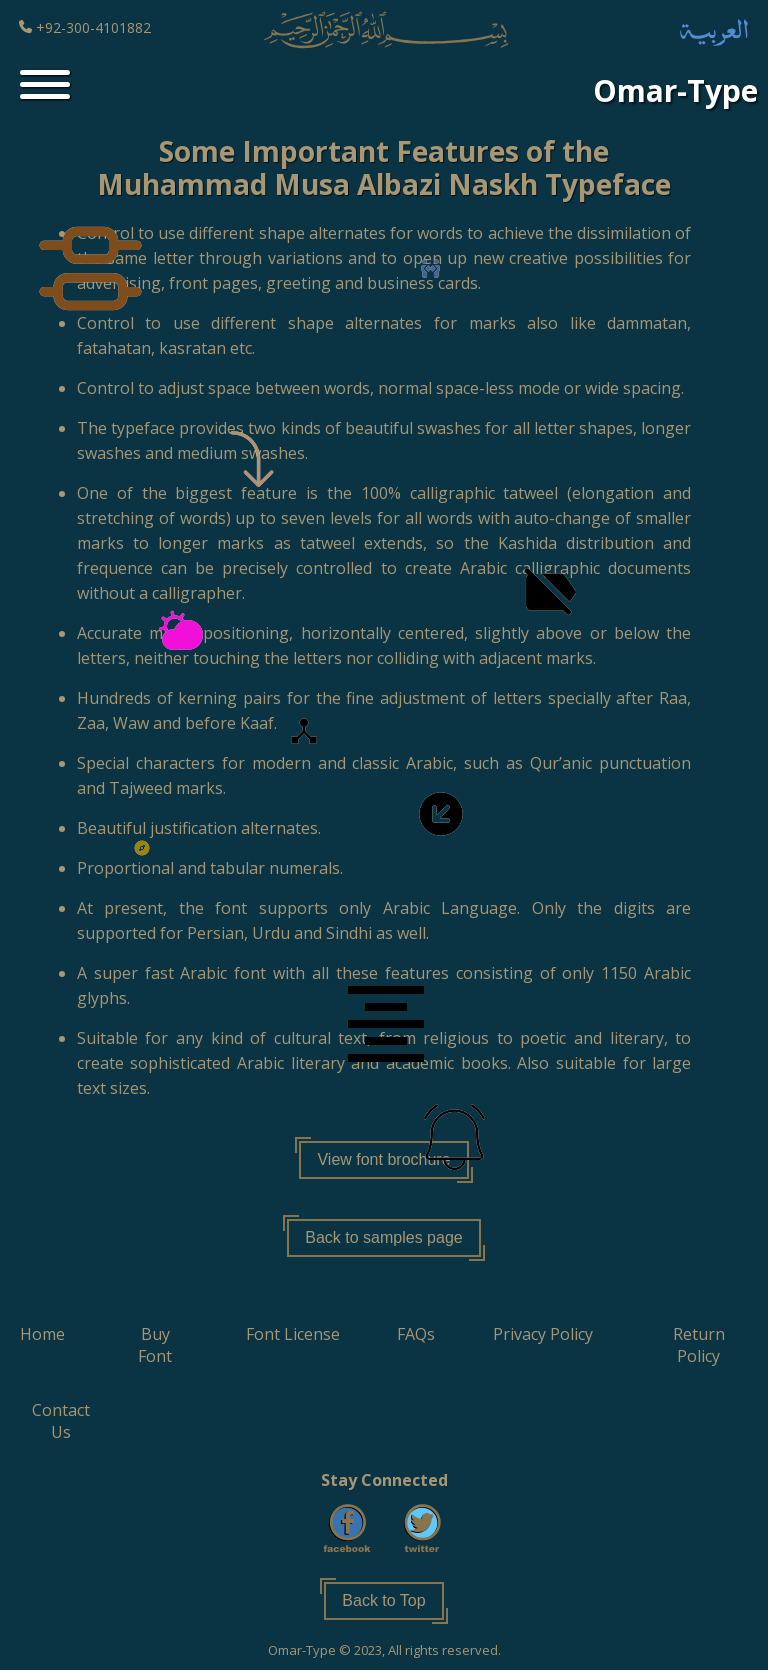  What do you see at coordinates (430, 268) in the screenshot?
I see `indicates social distancing or maintaining space between people` at bounding box center [430, 268].